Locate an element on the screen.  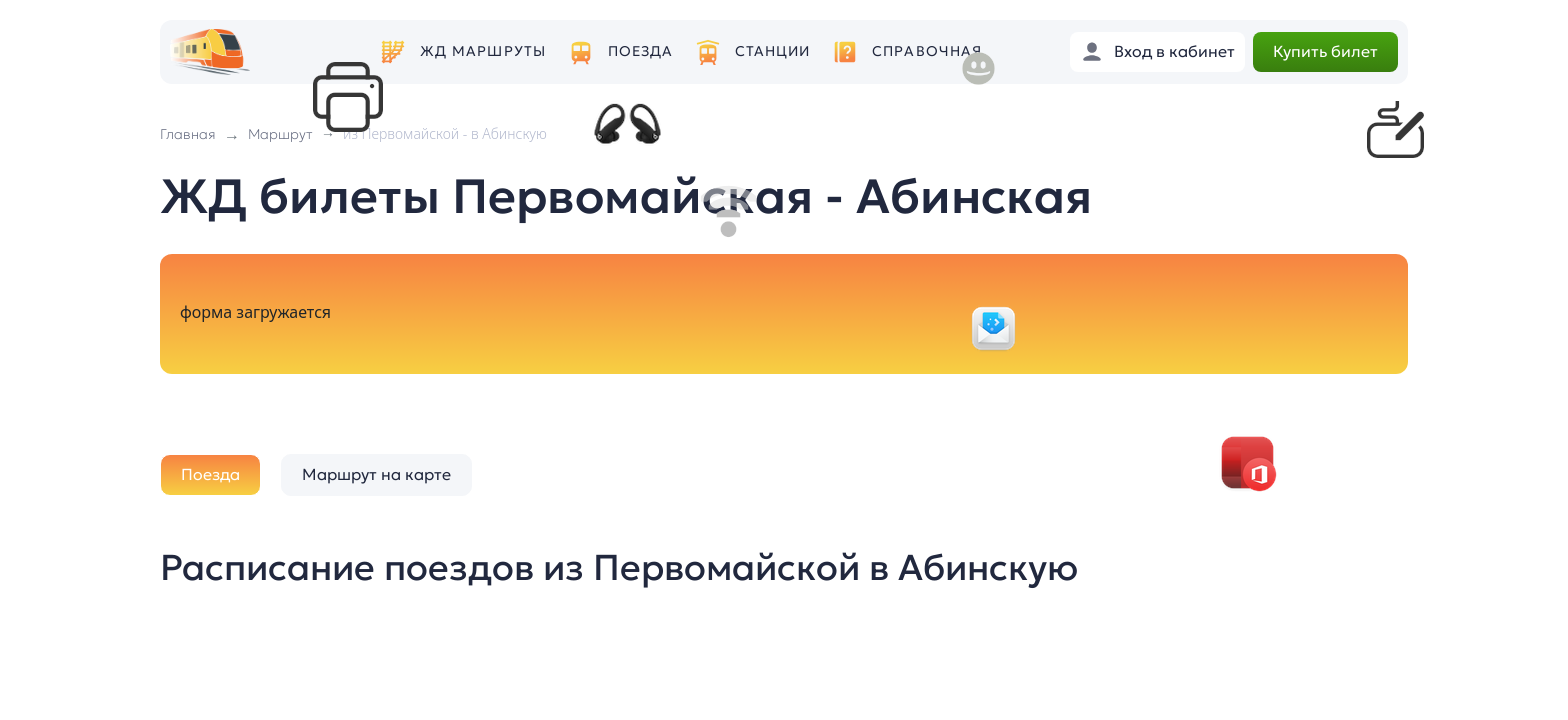
open microsoft office suite is located at coordinates (1247, 462).